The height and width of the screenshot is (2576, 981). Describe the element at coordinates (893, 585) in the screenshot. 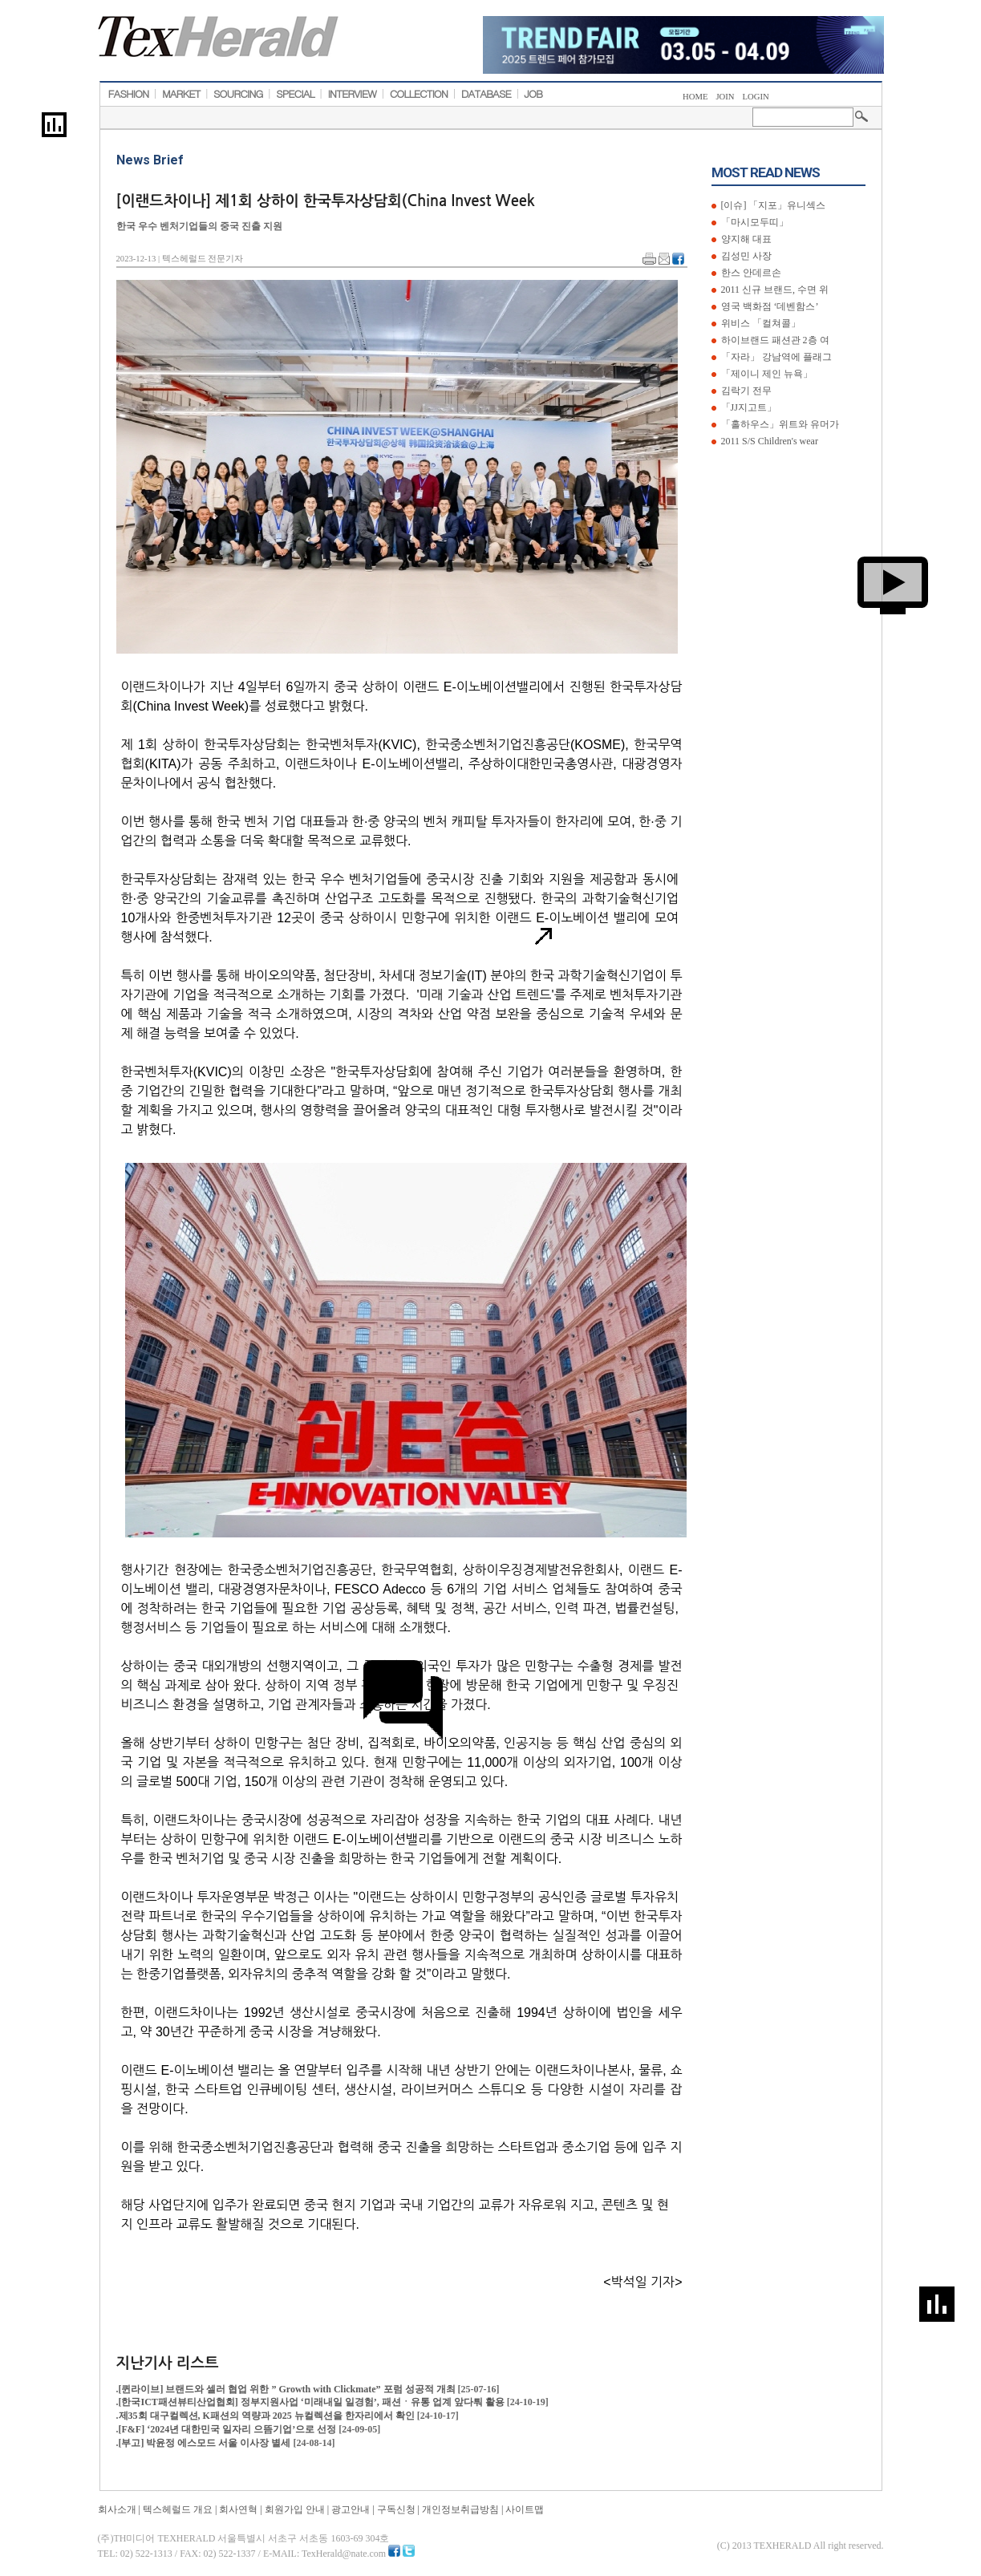

I see `access on-demand video content` at that location.